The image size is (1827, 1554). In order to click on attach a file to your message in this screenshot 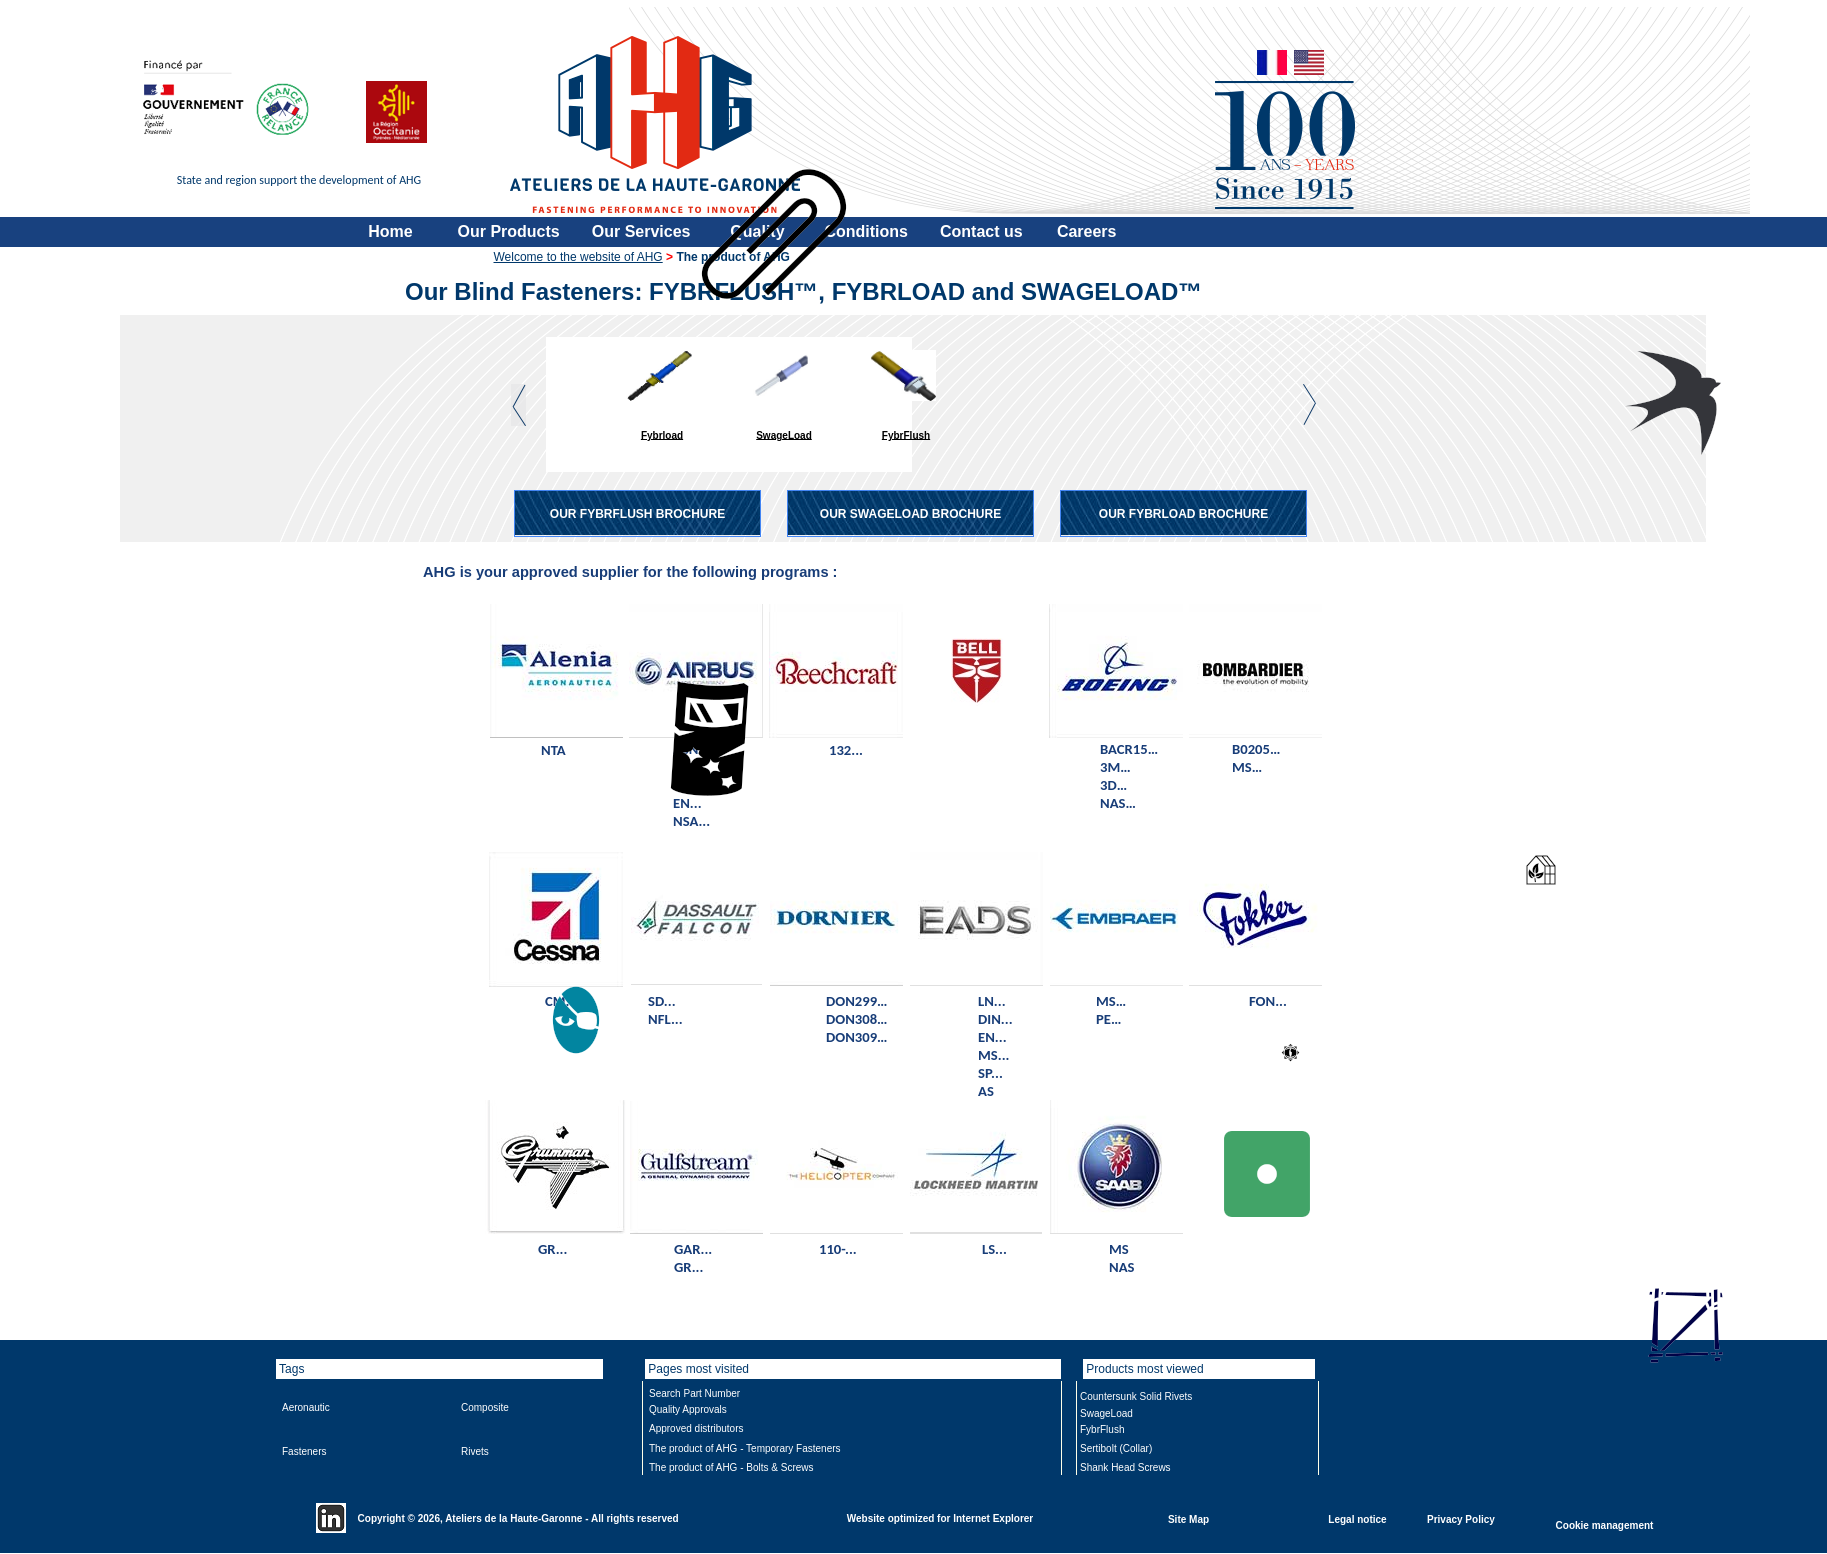, I will do `click(774, 234)`.